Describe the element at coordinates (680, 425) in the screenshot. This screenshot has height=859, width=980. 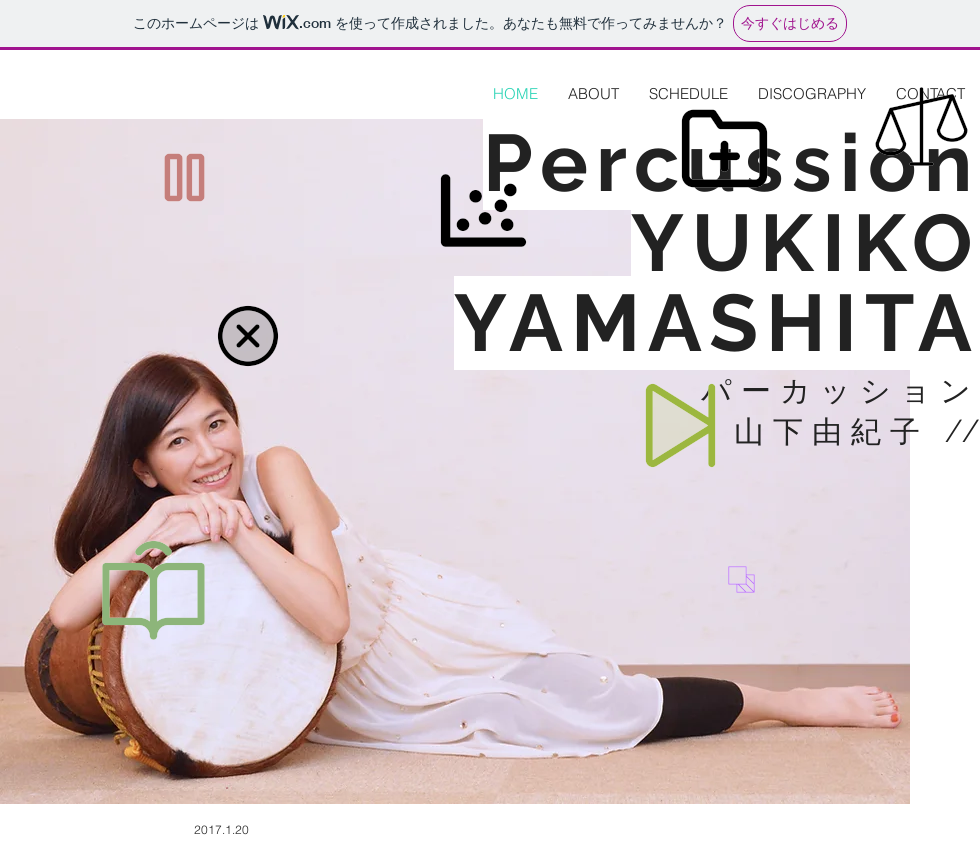
I see `skip to the next track` at that location.